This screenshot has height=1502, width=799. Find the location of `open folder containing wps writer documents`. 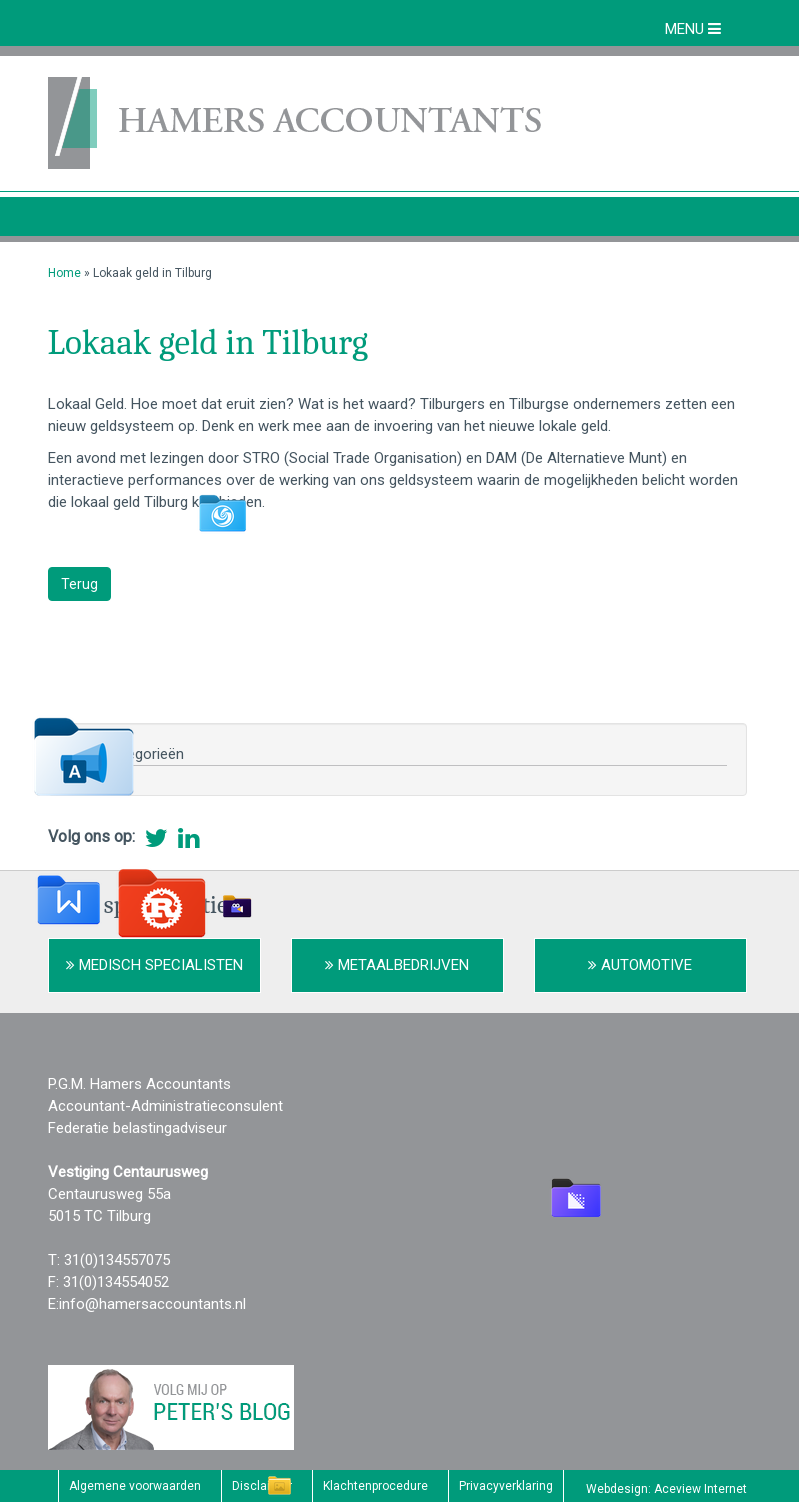

open folder containing wps writer documents is located at coordinates (68, 901).